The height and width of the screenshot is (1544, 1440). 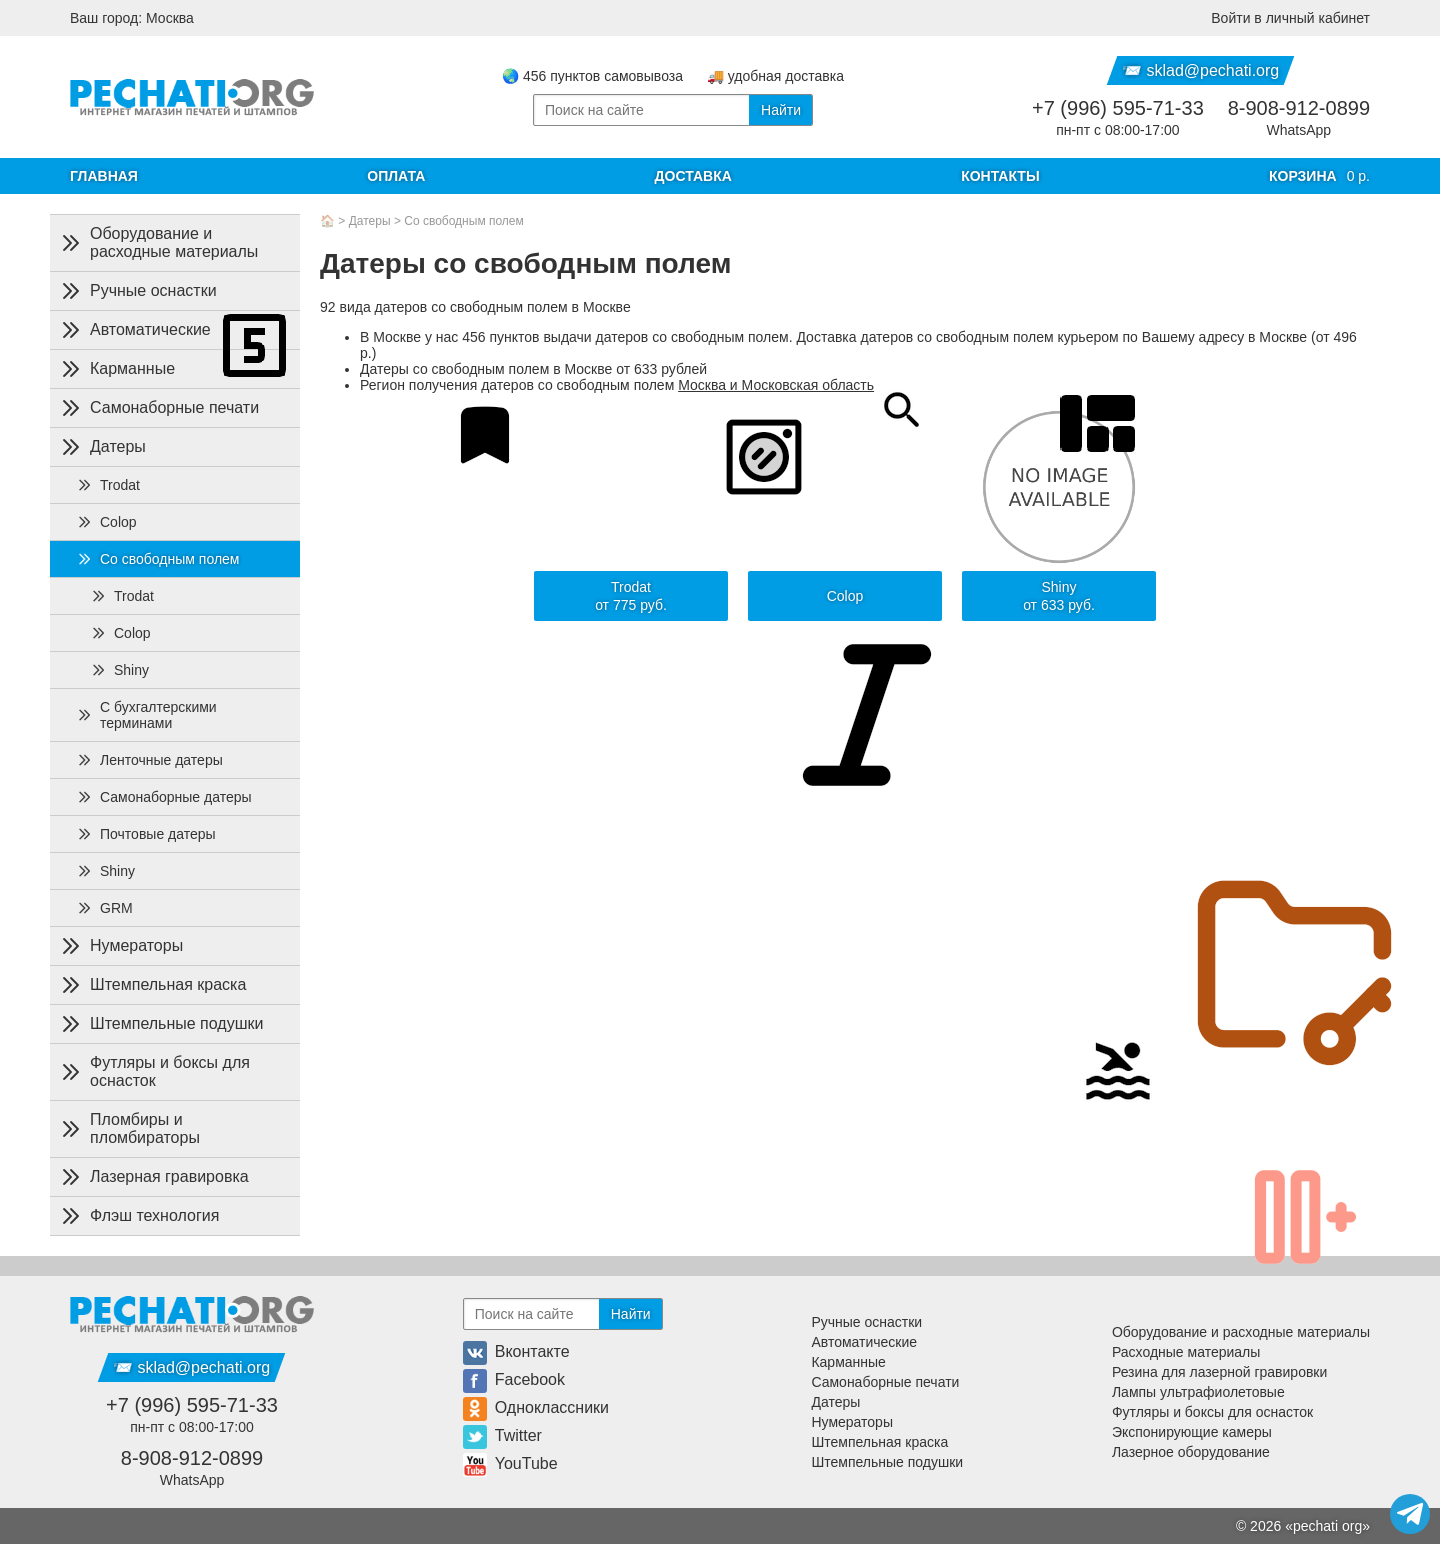 I want to click on access encrypted or password-protected folder, so click(x=1294, y=968).